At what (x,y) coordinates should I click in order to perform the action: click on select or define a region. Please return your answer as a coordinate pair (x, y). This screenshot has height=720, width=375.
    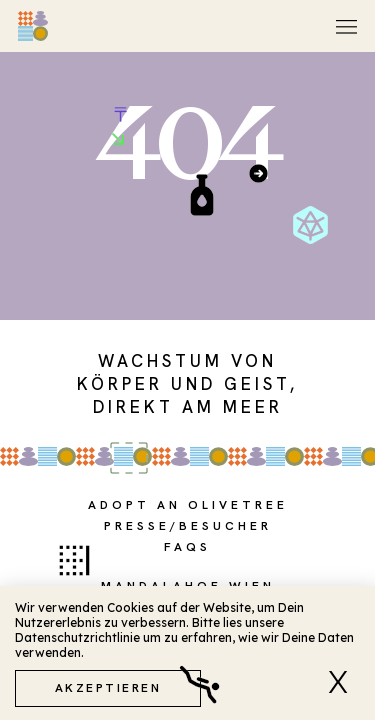
    Looking at the image, I should click on (129, 458).